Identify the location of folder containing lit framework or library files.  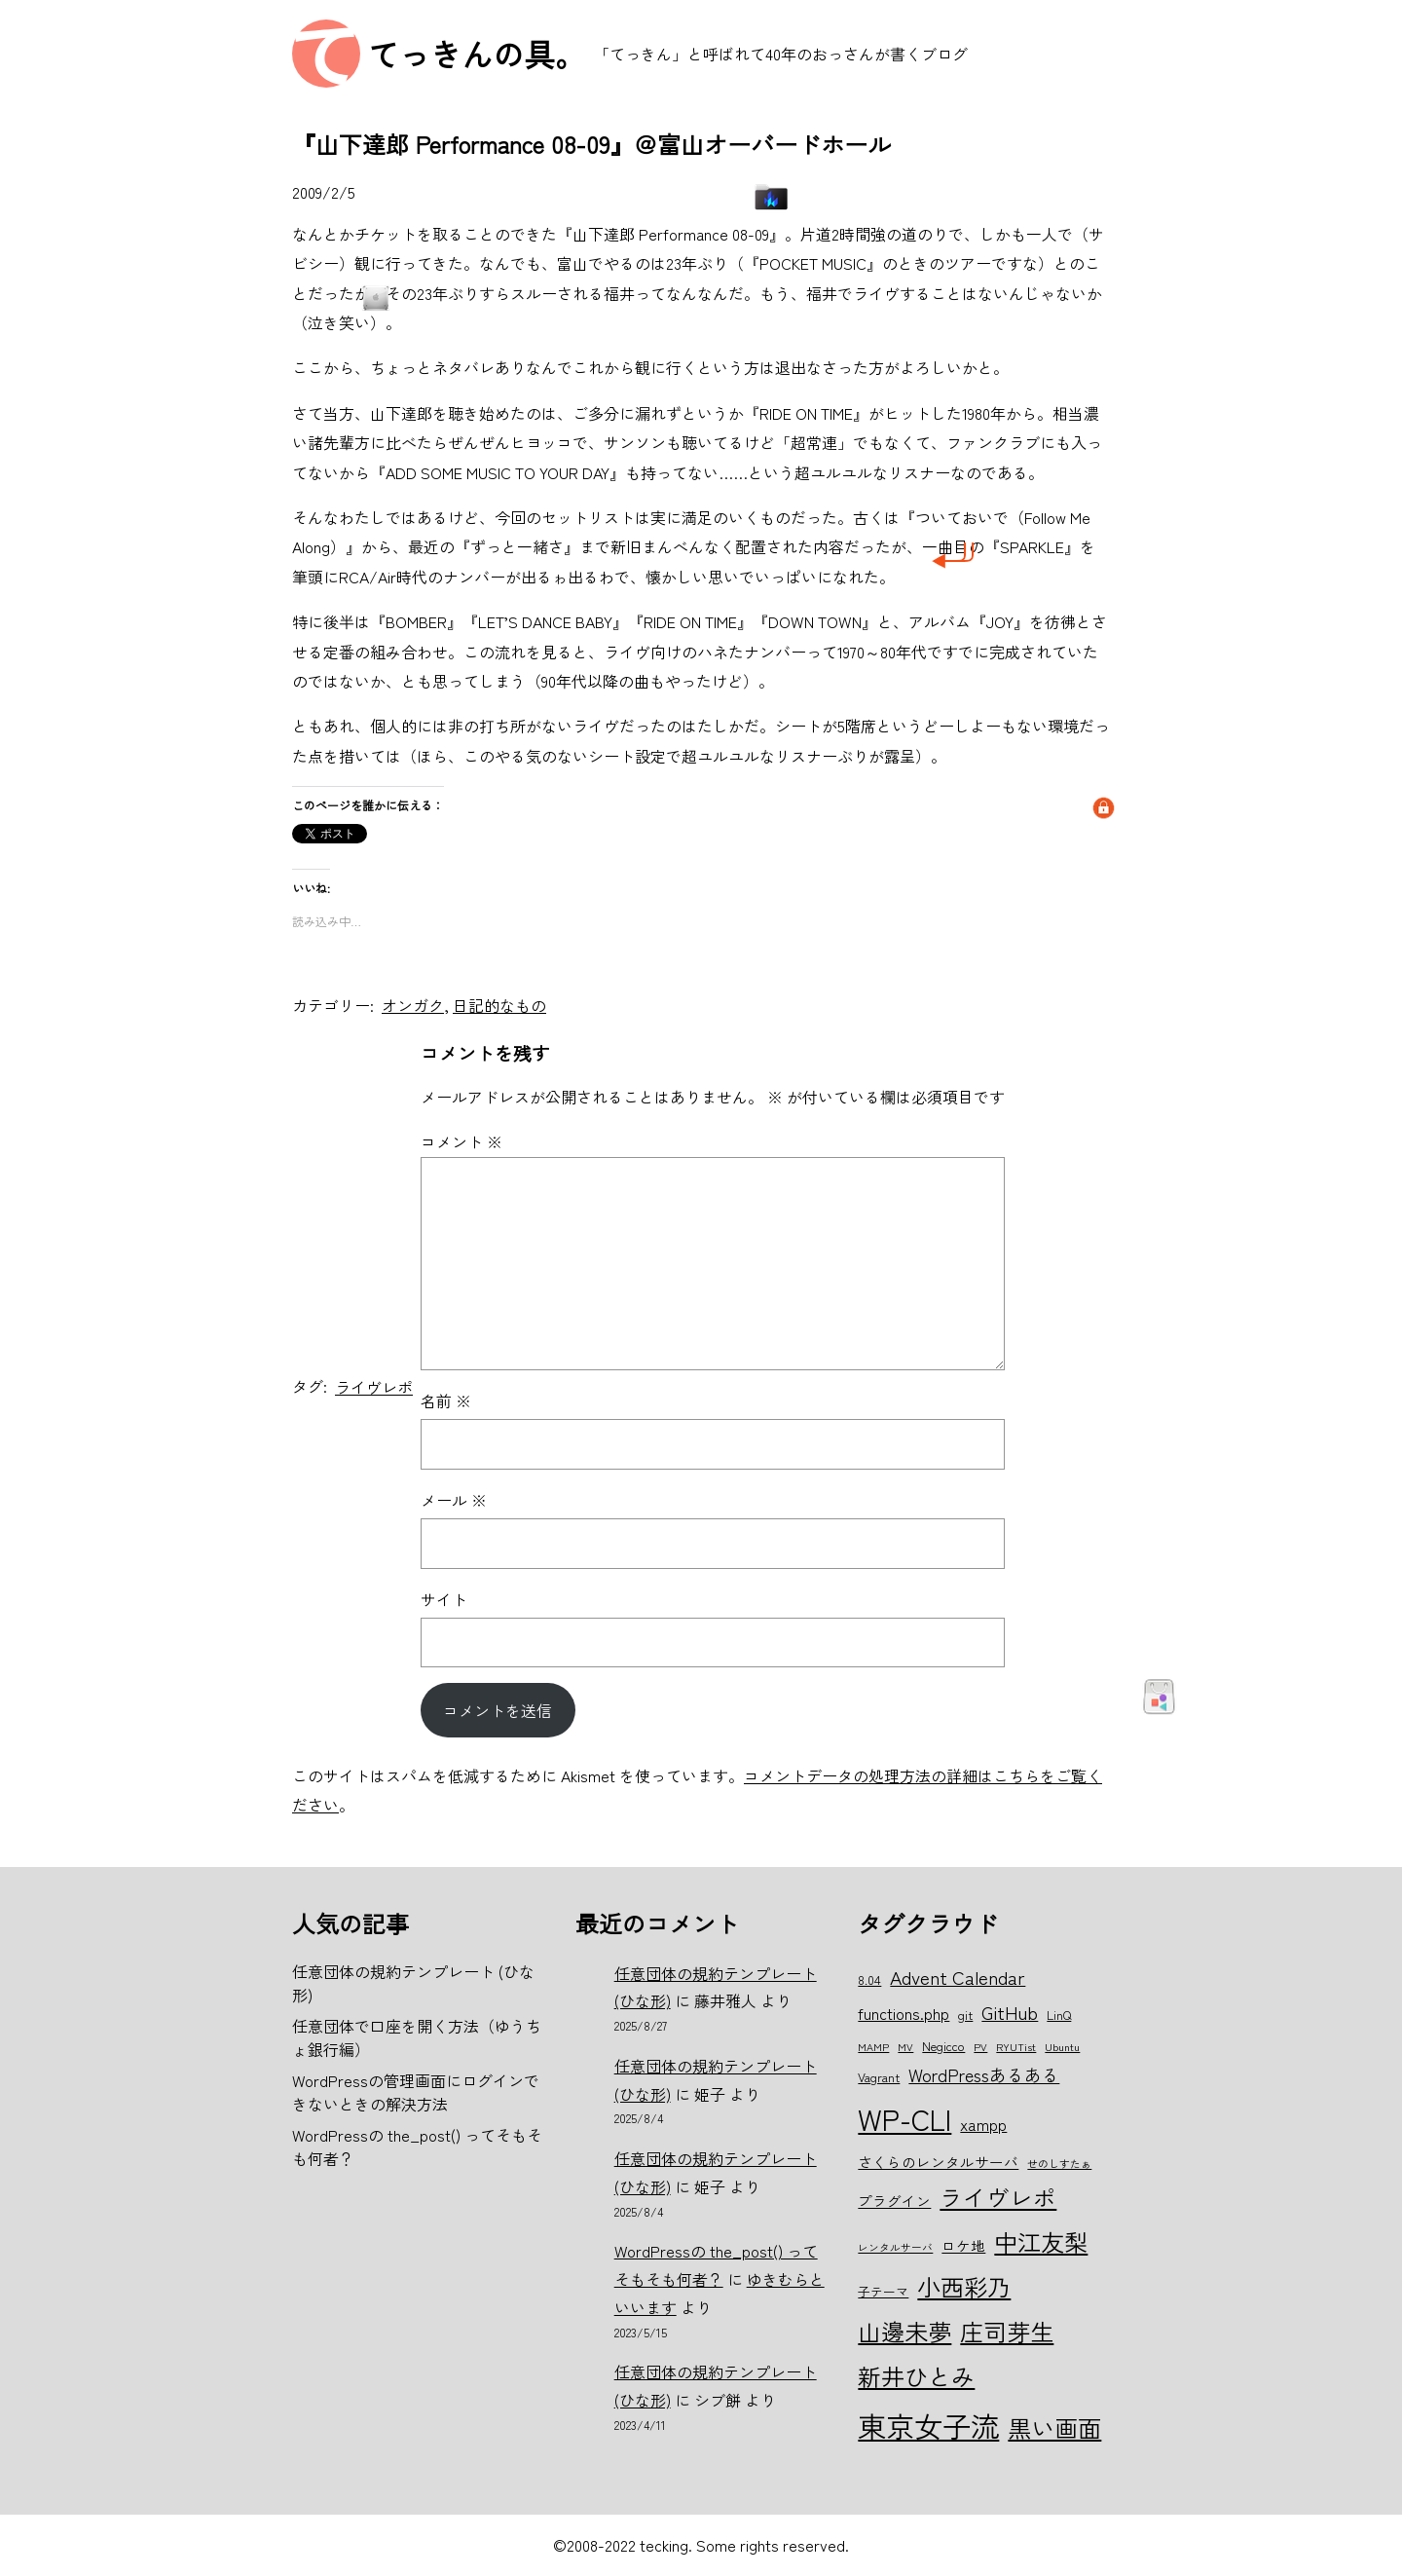
(771, 198).